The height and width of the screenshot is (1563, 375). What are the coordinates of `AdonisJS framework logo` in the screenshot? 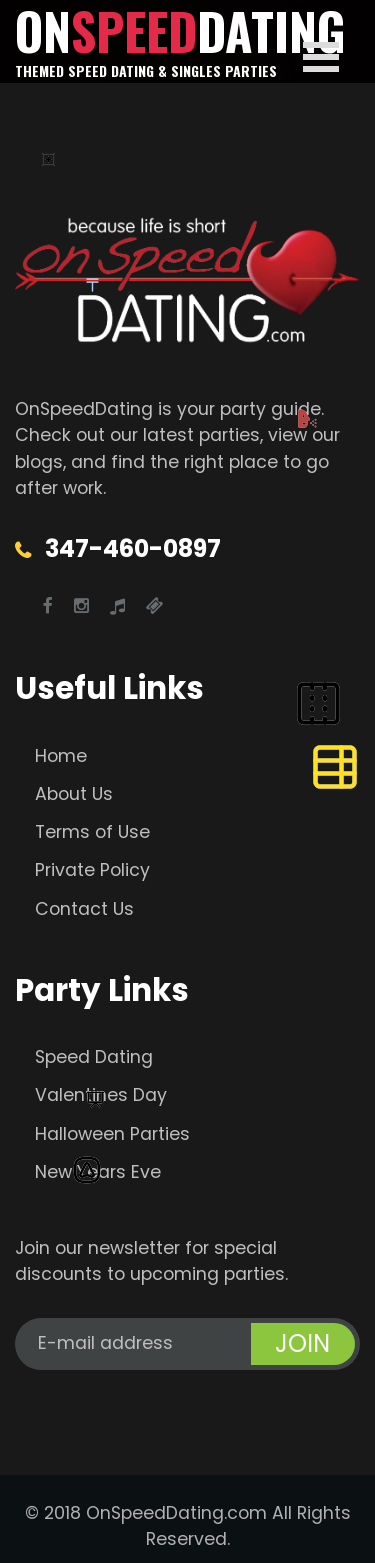 It's located at (87, 1170).